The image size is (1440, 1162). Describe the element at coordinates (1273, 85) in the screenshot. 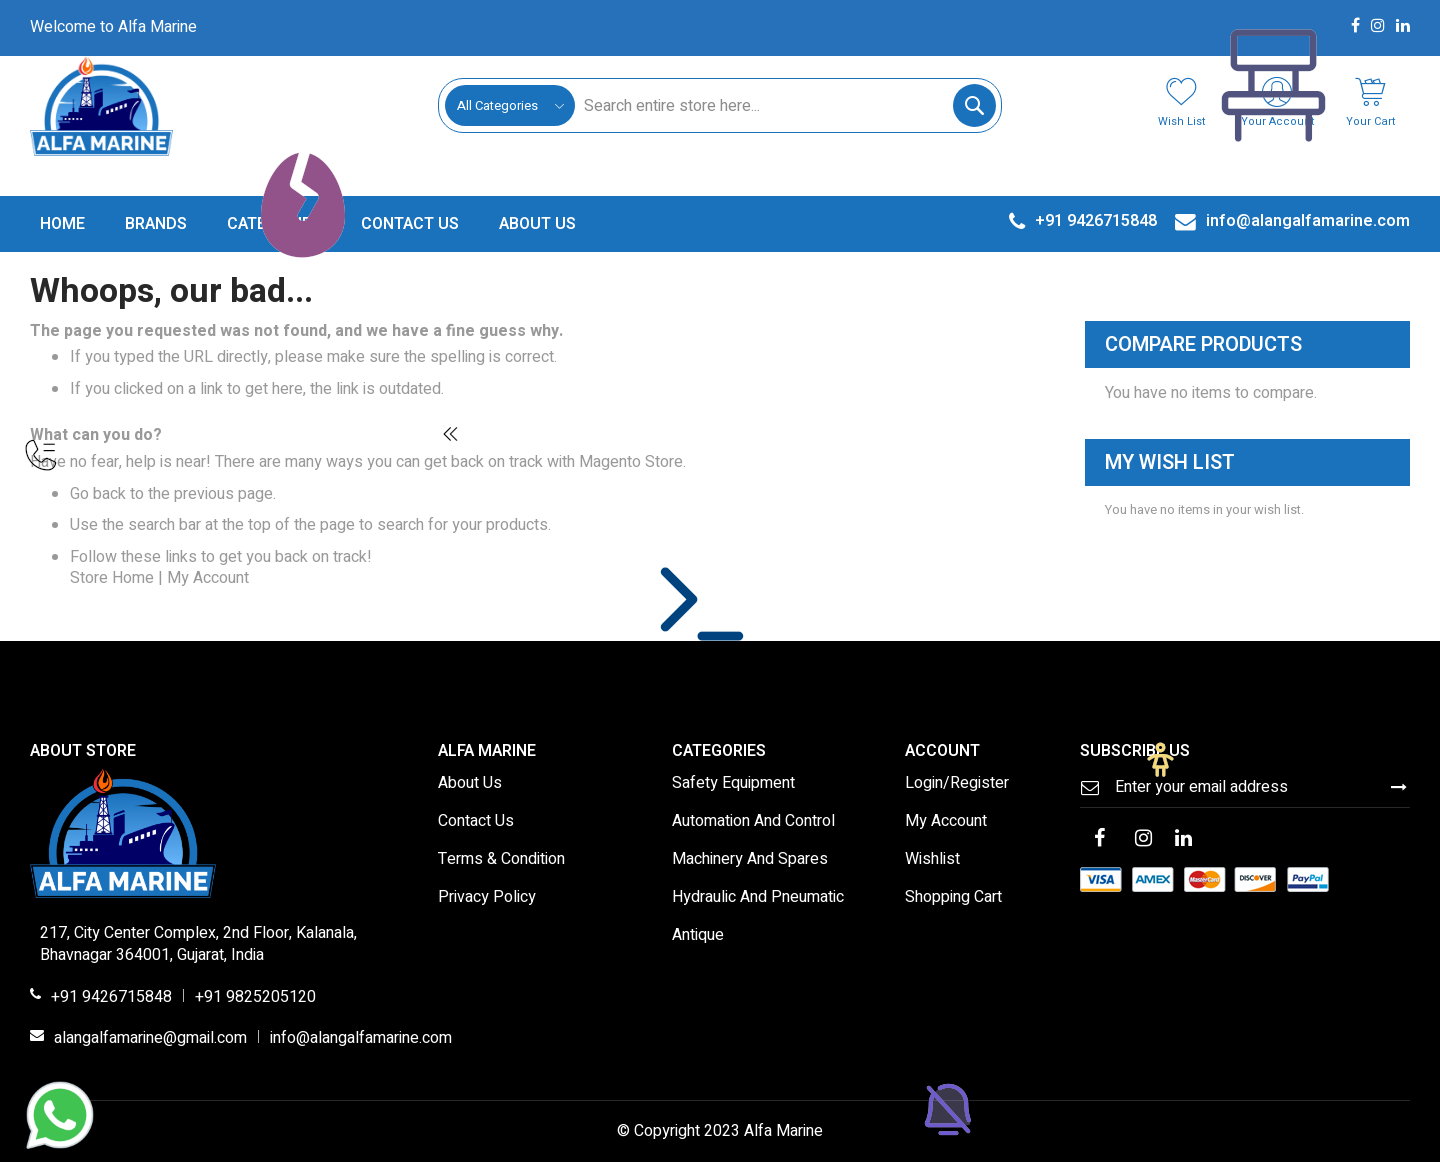

I see `select seating or furniture options` at that location.